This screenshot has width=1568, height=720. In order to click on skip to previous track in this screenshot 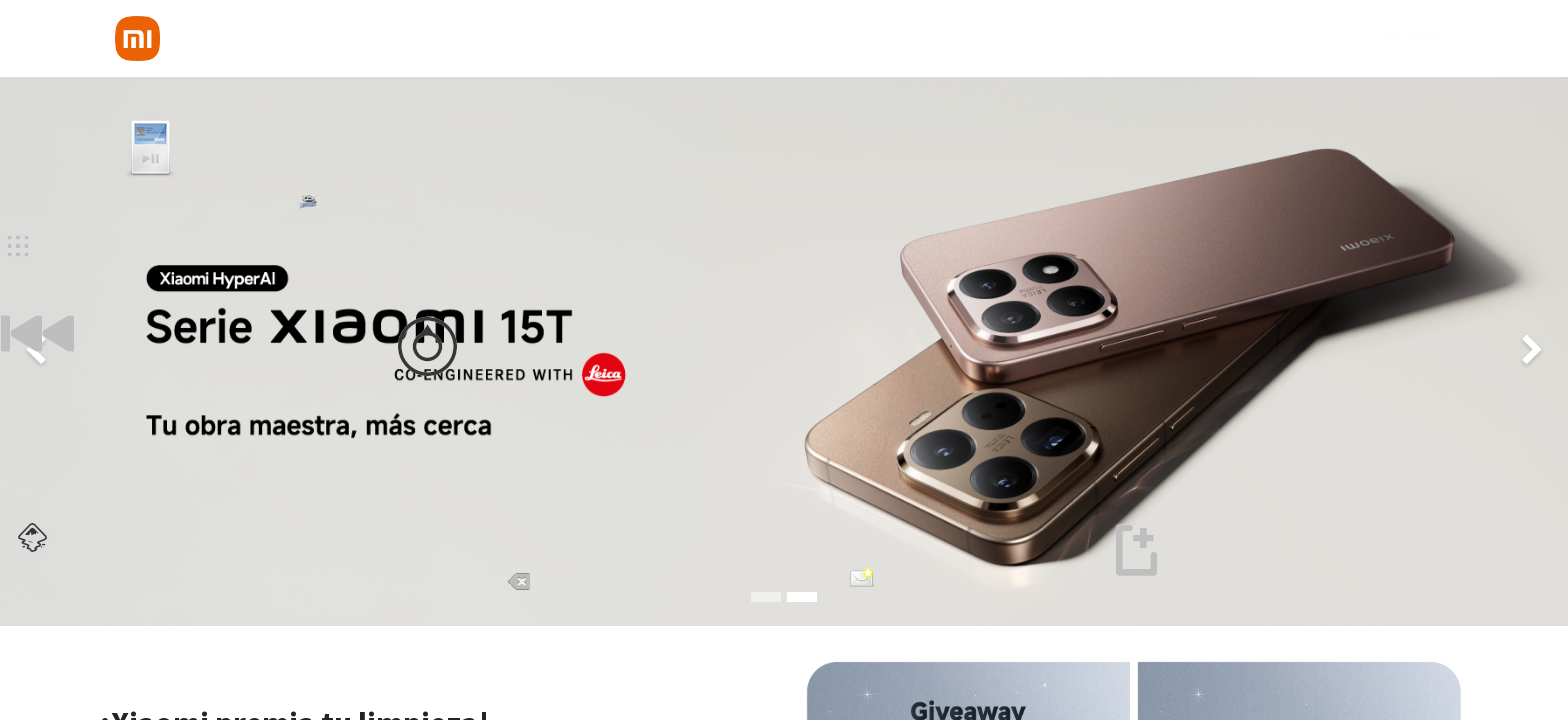, I will do `click(37, 333)`.